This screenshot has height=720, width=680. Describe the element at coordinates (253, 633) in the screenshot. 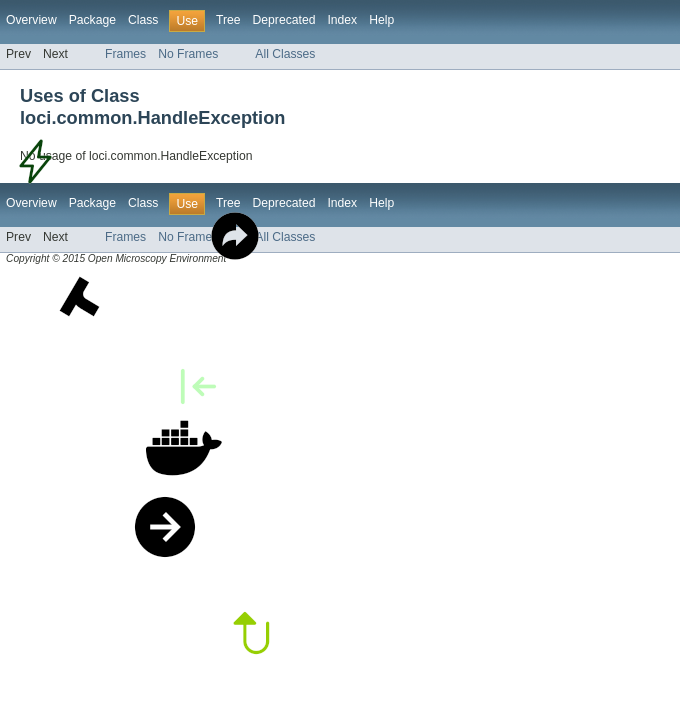

I see `undo or go back to previous state` at that location.